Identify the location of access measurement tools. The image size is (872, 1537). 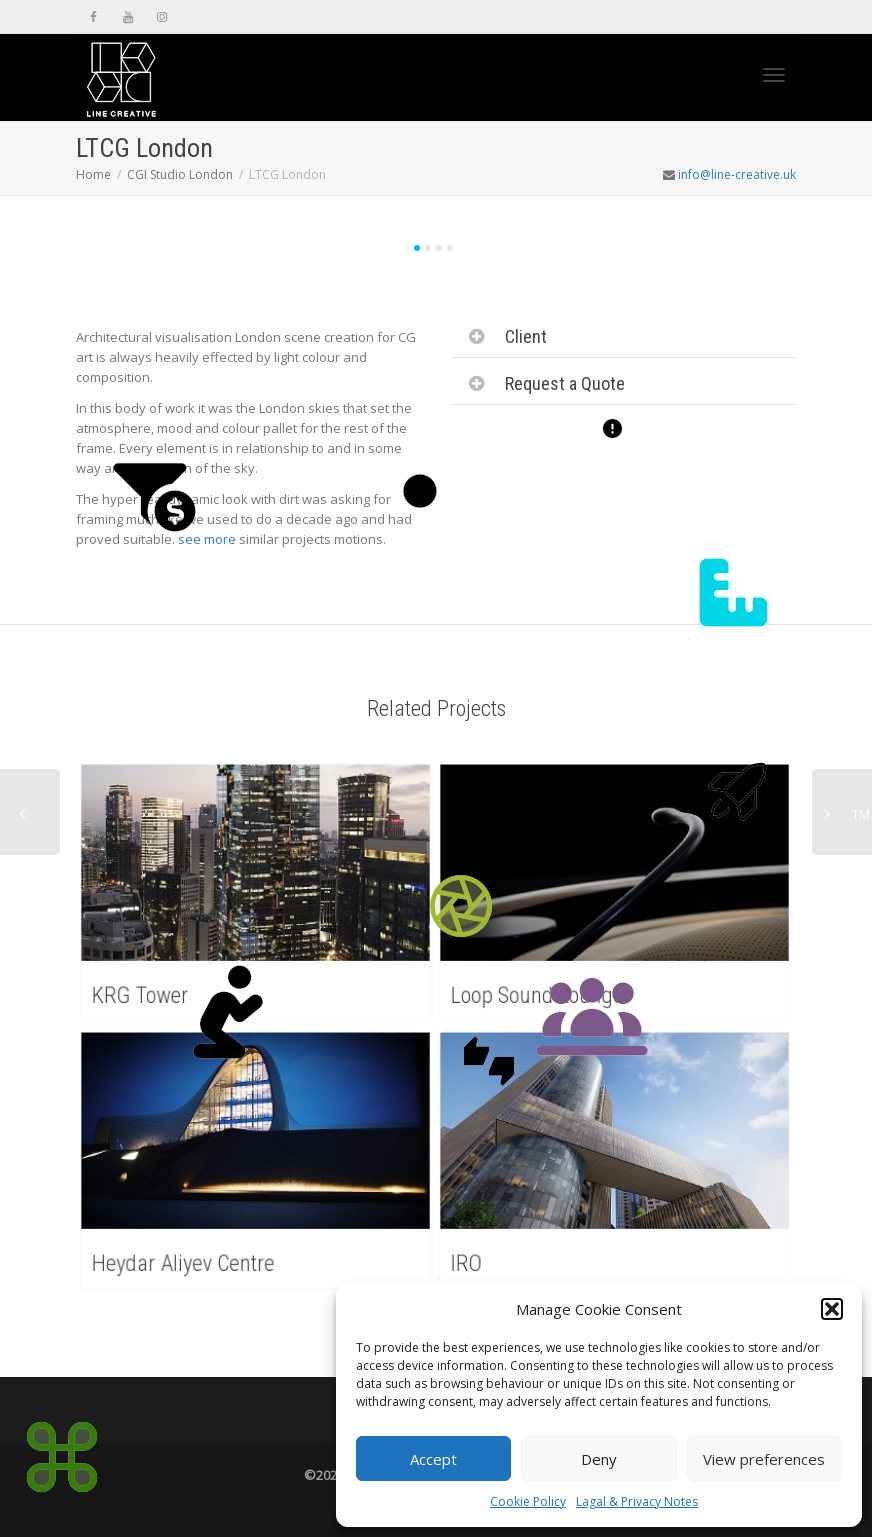
(733, 592).